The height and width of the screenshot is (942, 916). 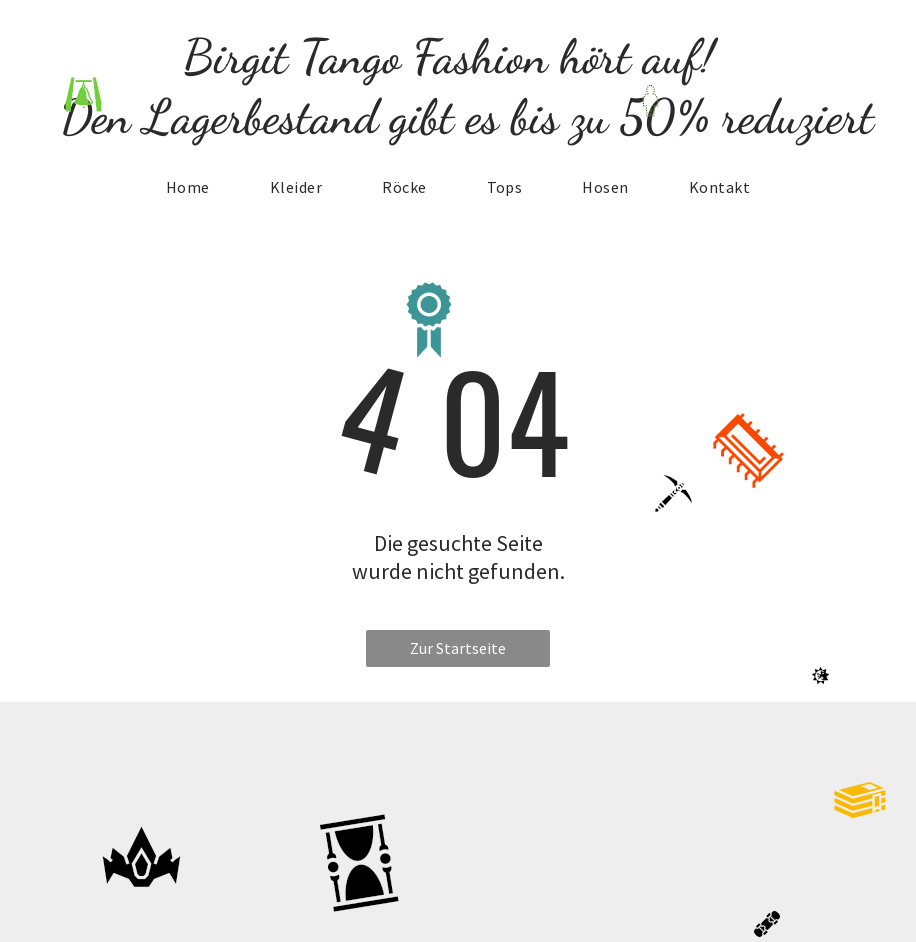 What do you see at coordinates (141, 858) in the screenshot?
I see `indicates royalty or kingdom-related game feature` at bounding box center [141, 858].